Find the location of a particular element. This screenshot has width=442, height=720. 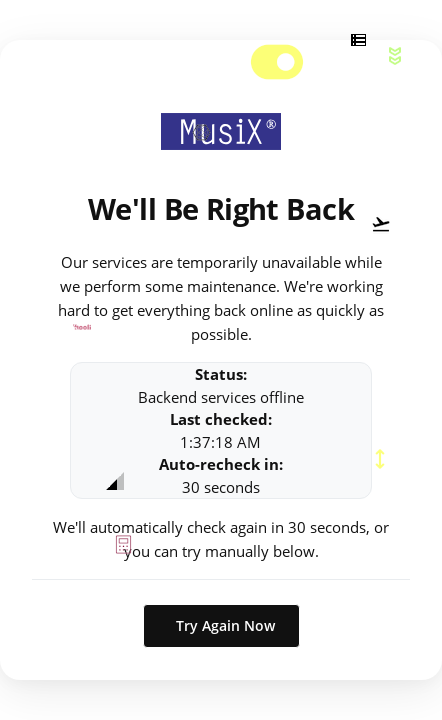

open the calculator app is located at coordinates (123, 544).